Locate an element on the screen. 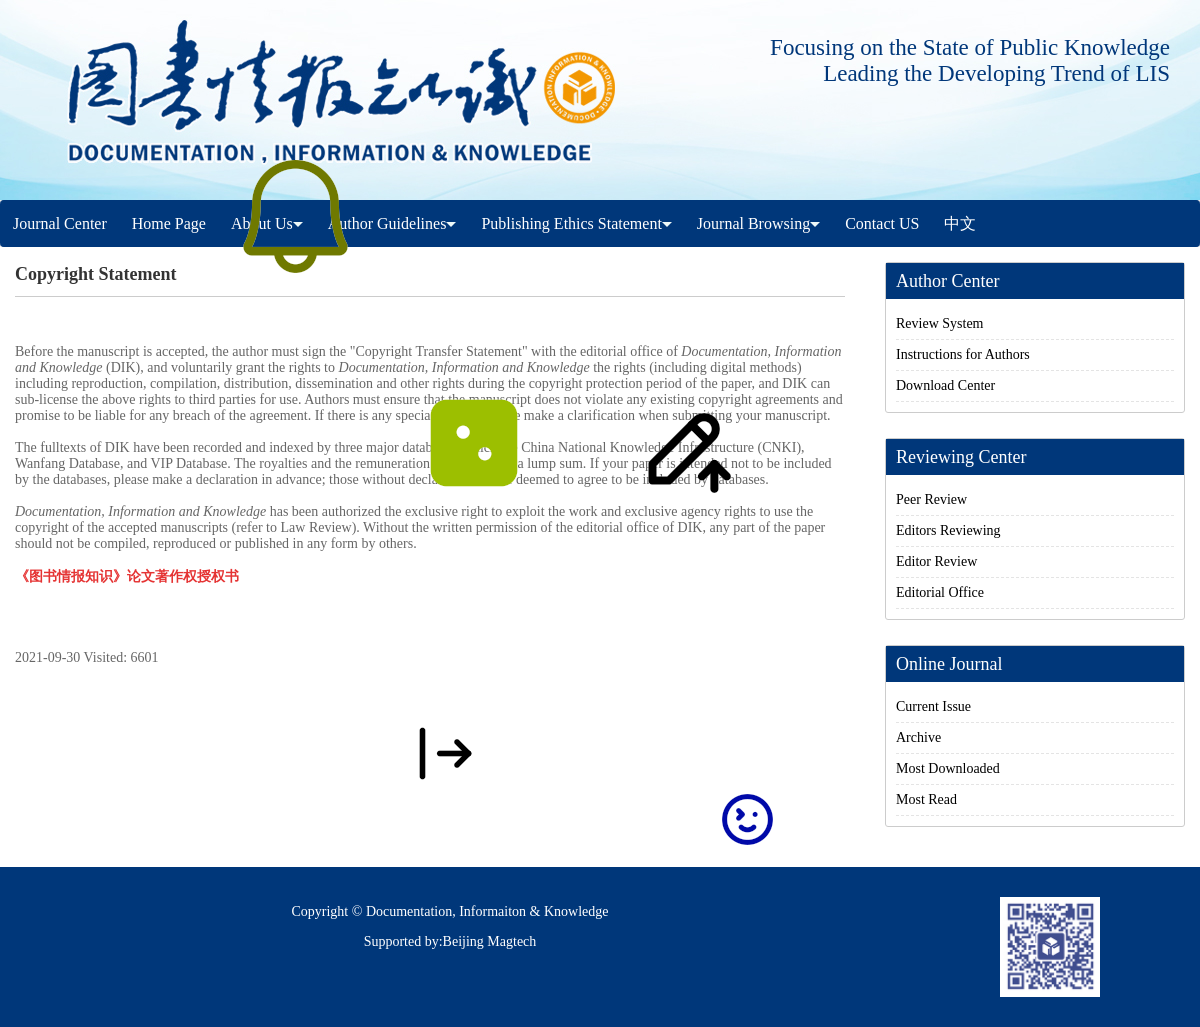 The width and height of the screenshot is (1200, 1027). expand sidebar or panel is located at coordinates (445, 753).